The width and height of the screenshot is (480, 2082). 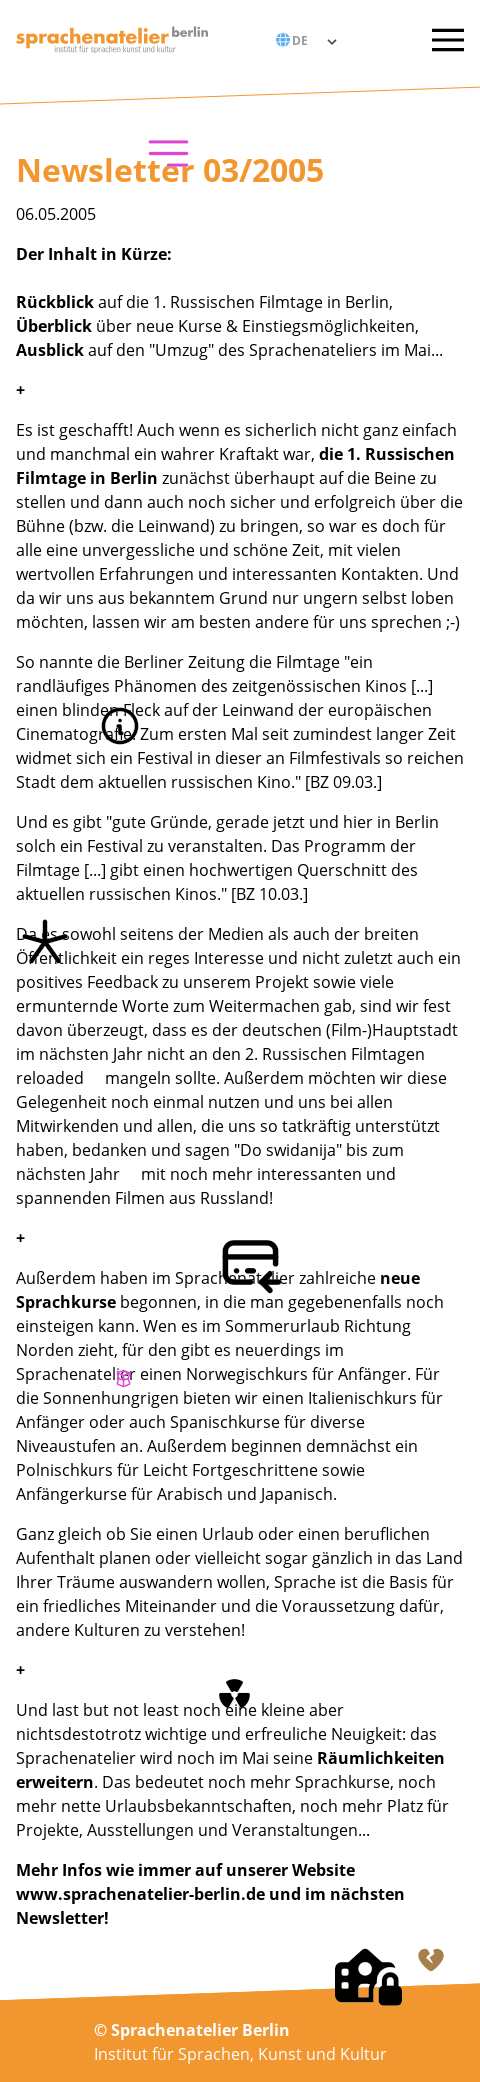 I want to click on view 3D object or model, so click(x=123, y=1378).